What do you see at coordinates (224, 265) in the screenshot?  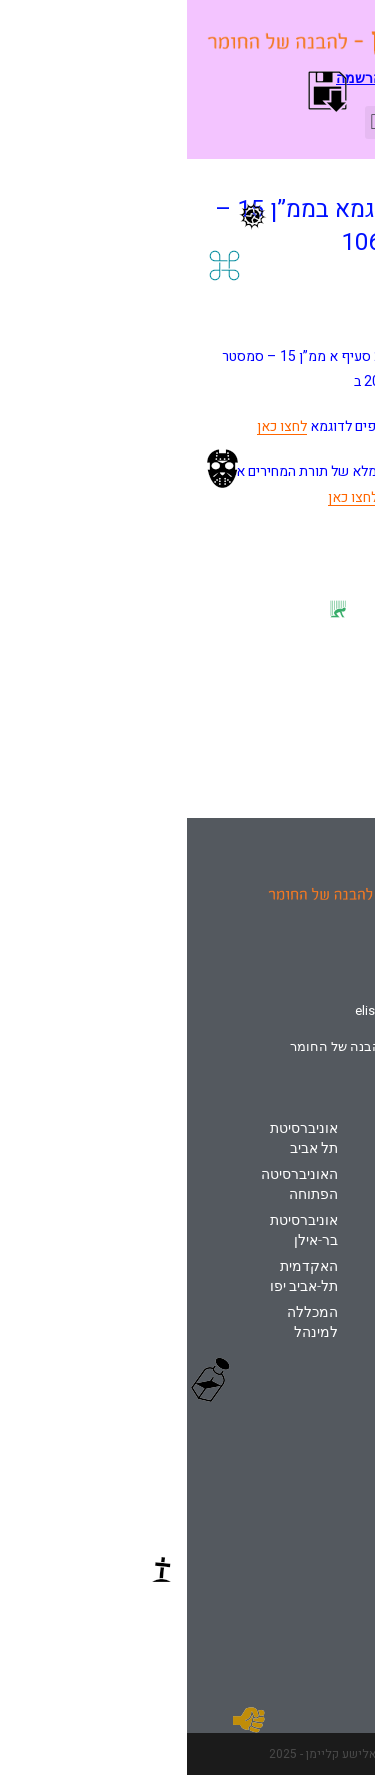 I see `command key modifier (mac keyboard shortcut)` at bounding box center [224, 265].